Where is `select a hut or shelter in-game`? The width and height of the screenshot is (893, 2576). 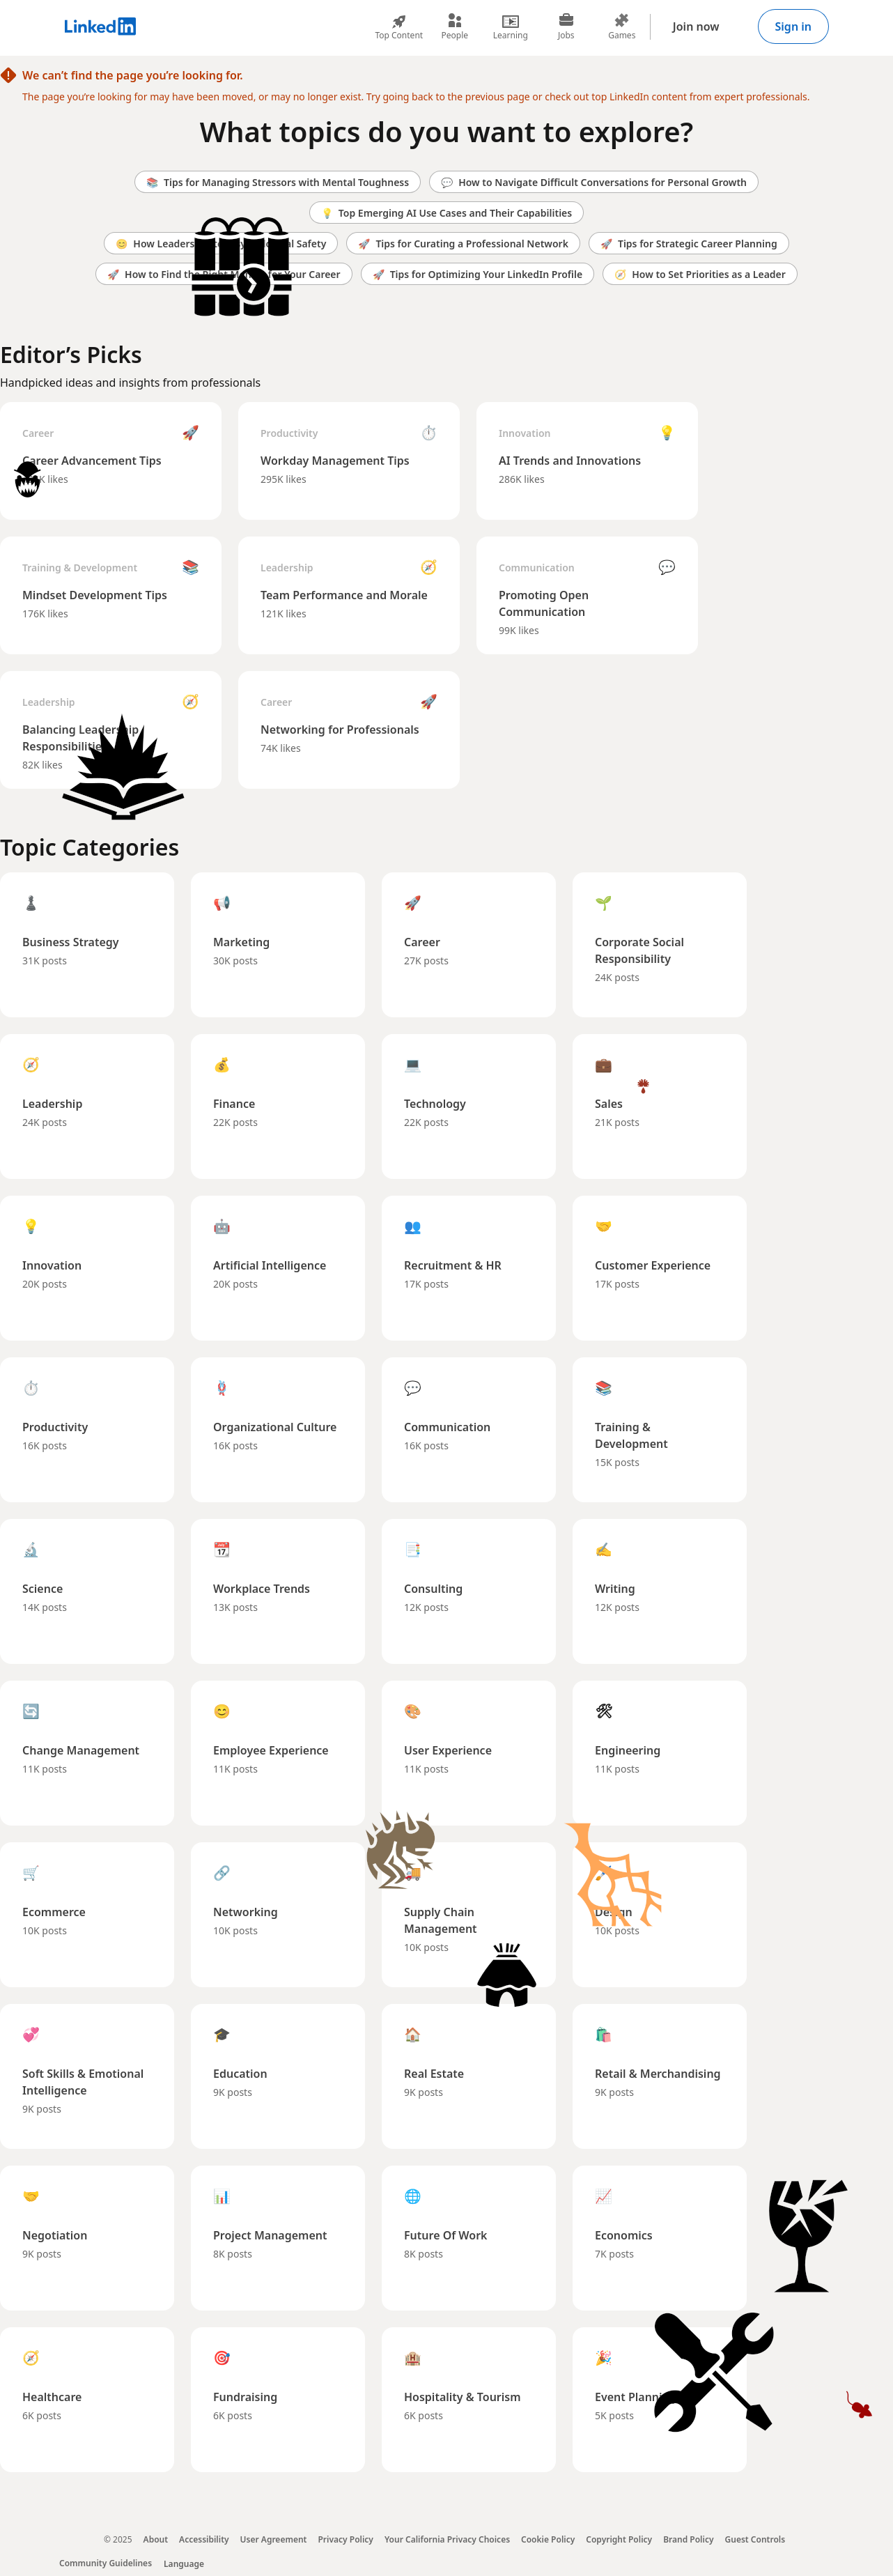
select a hut or shelter in-game is located at coordinates (506, 1975).